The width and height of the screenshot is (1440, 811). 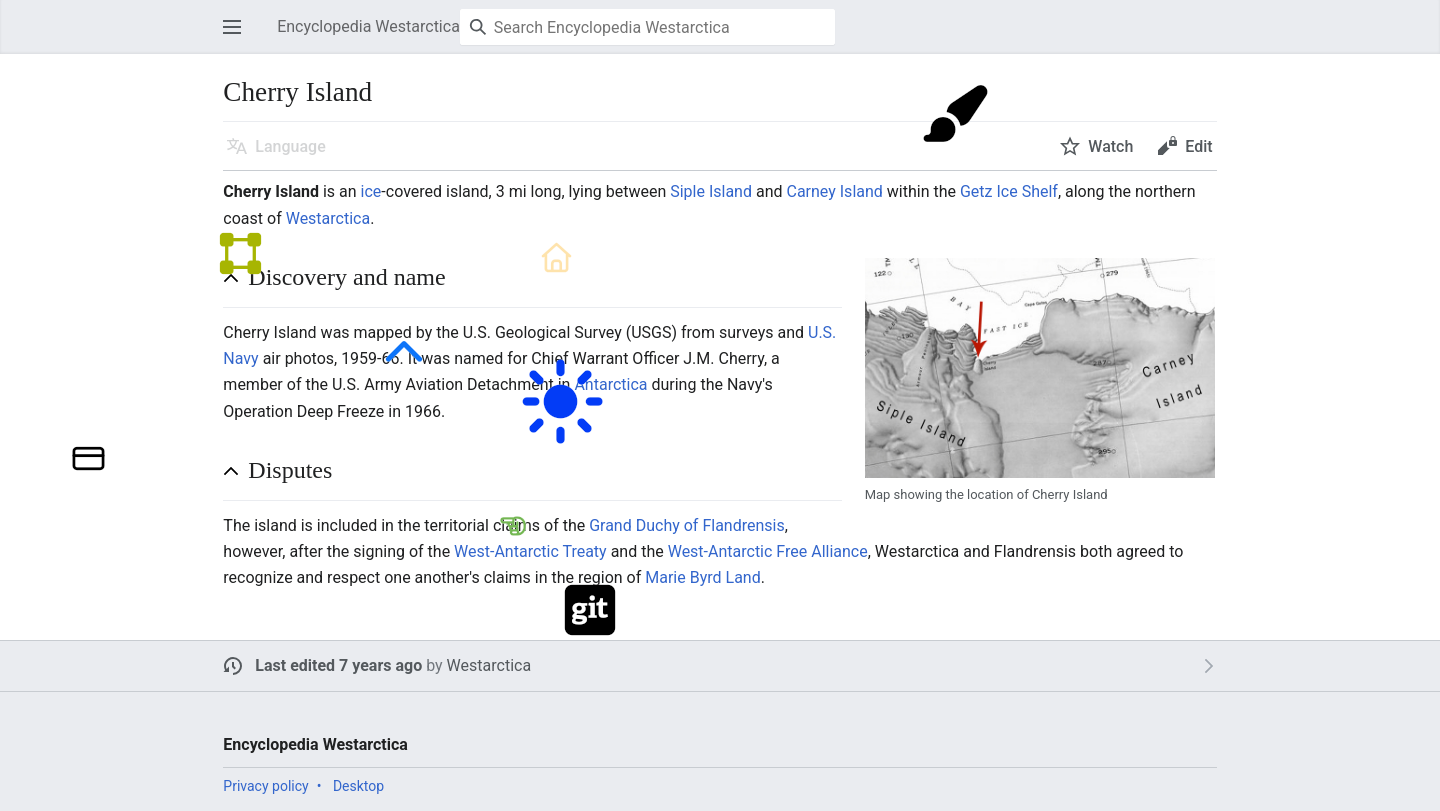 What do you see at coordinates (590, 610) in the screenshot?
I see `git version control logo` at bounding box center [590, 610].